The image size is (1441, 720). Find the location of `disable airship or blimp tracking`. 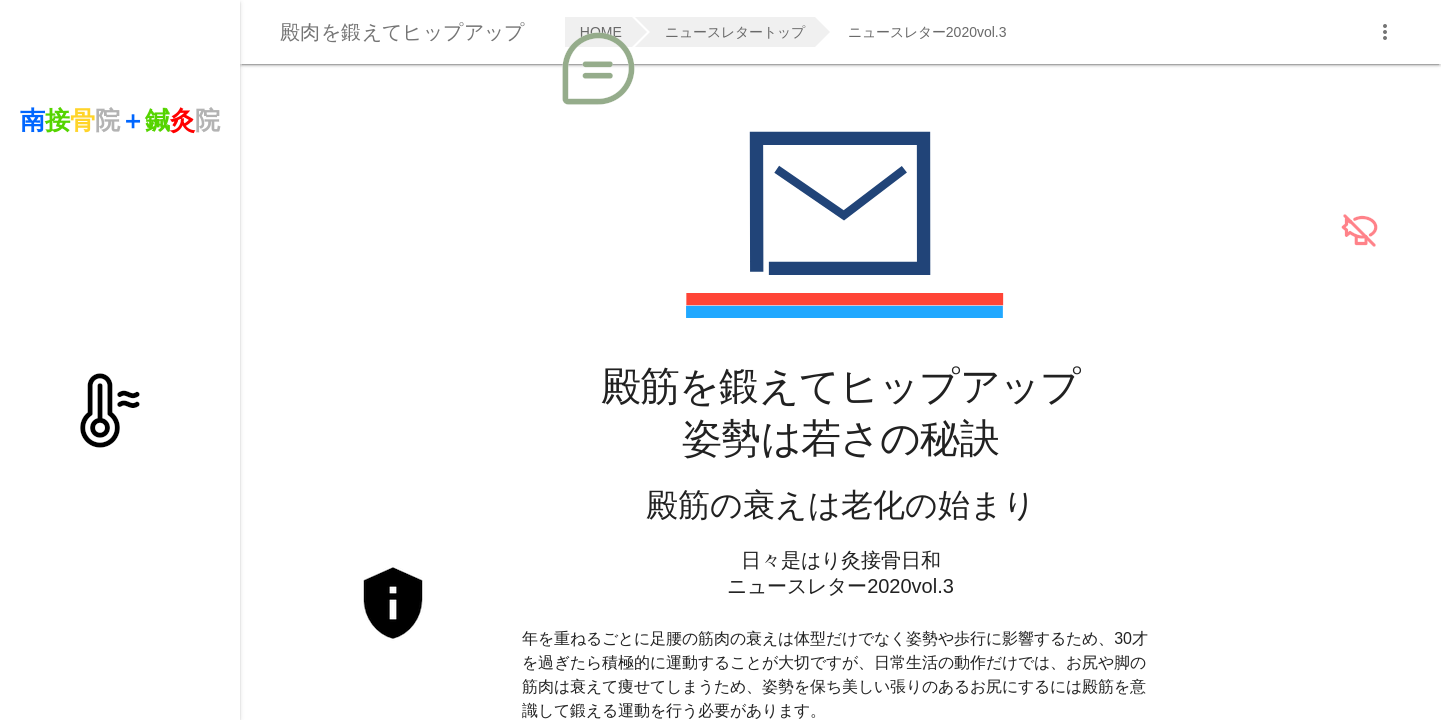

disable airship or blimp tracking is located at coordinates (1359, 230).